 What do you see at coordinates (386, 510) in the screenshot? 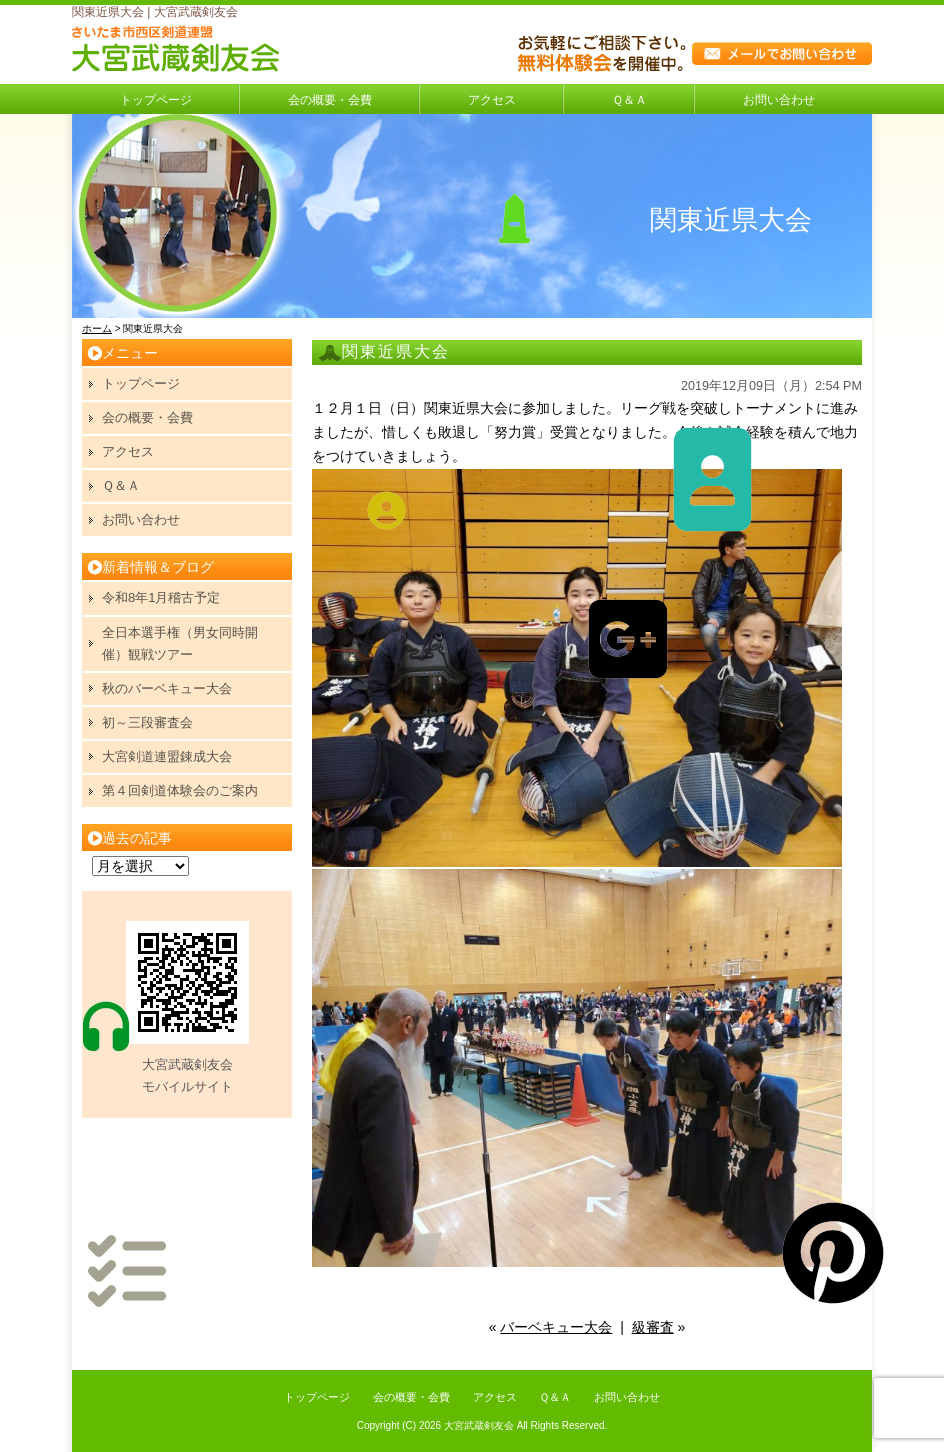
I see `view your profile` at bounding box center [386, 510].